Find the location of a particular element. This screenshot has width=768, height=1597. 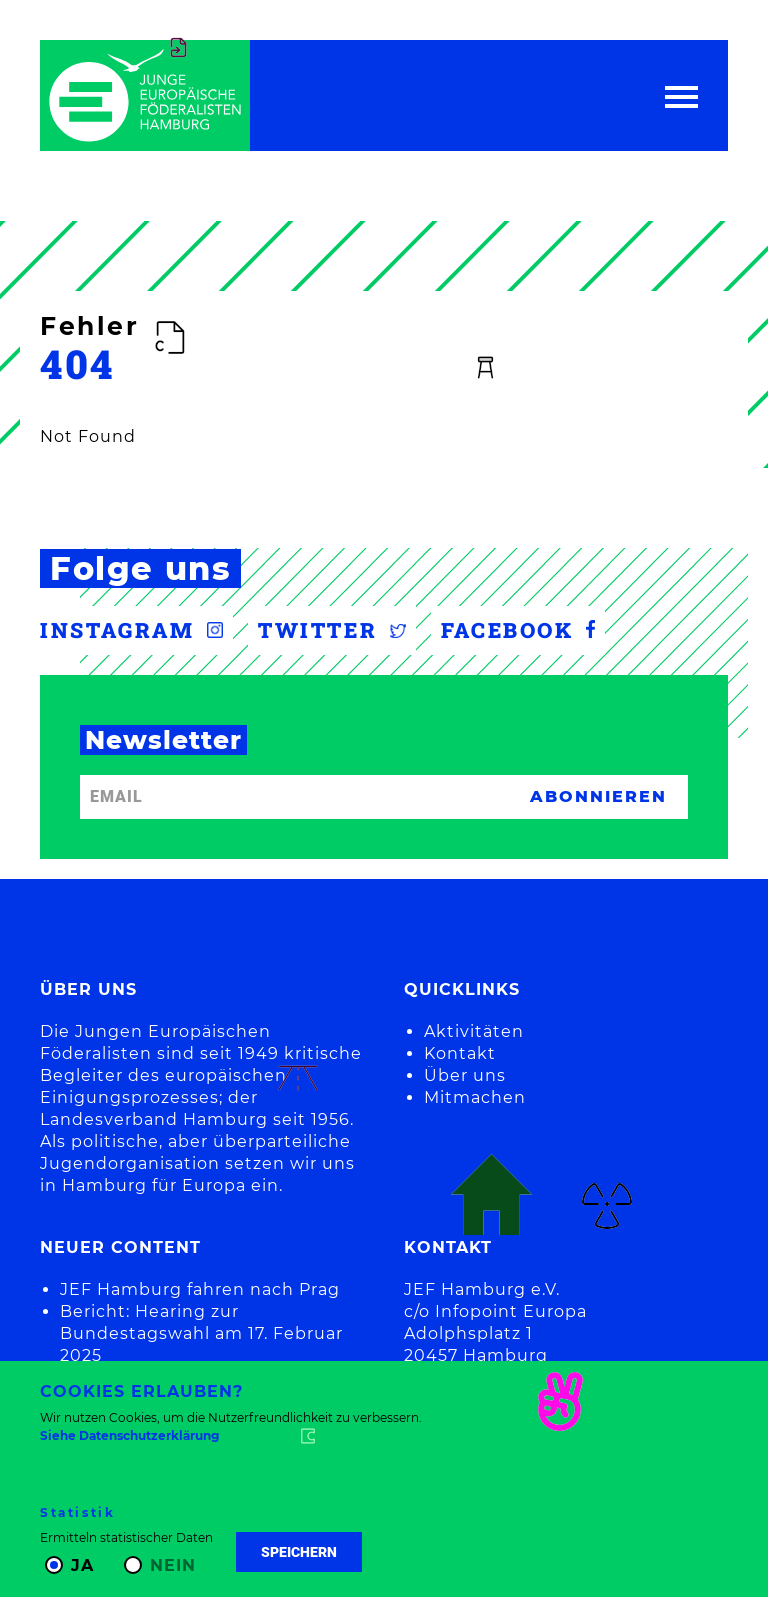

open coda app is located at coordinates (308, 1436).